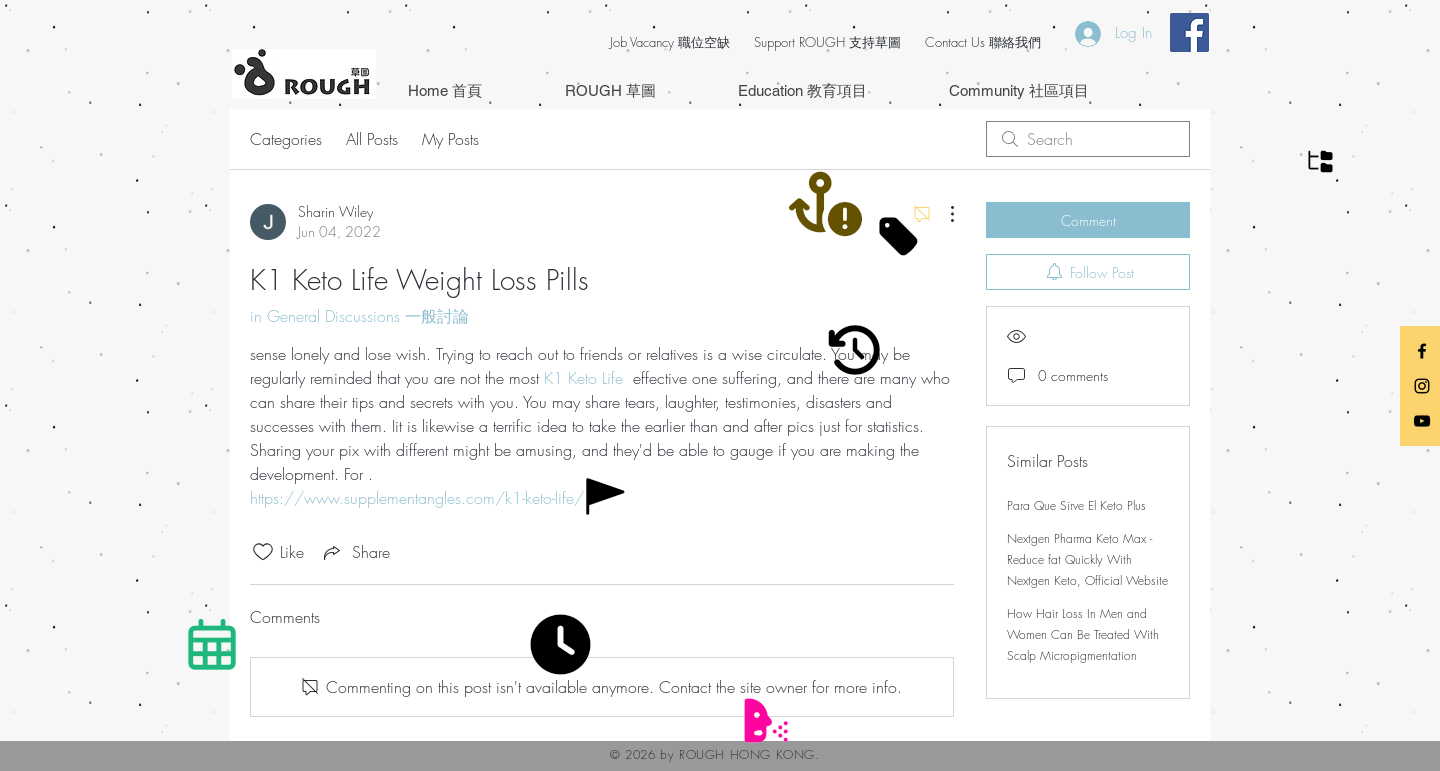 The image size is (1440, 771). Describe the element at coordinates (1320, 161) in the screenshot. I see `browse folder hierarchy` at that location.